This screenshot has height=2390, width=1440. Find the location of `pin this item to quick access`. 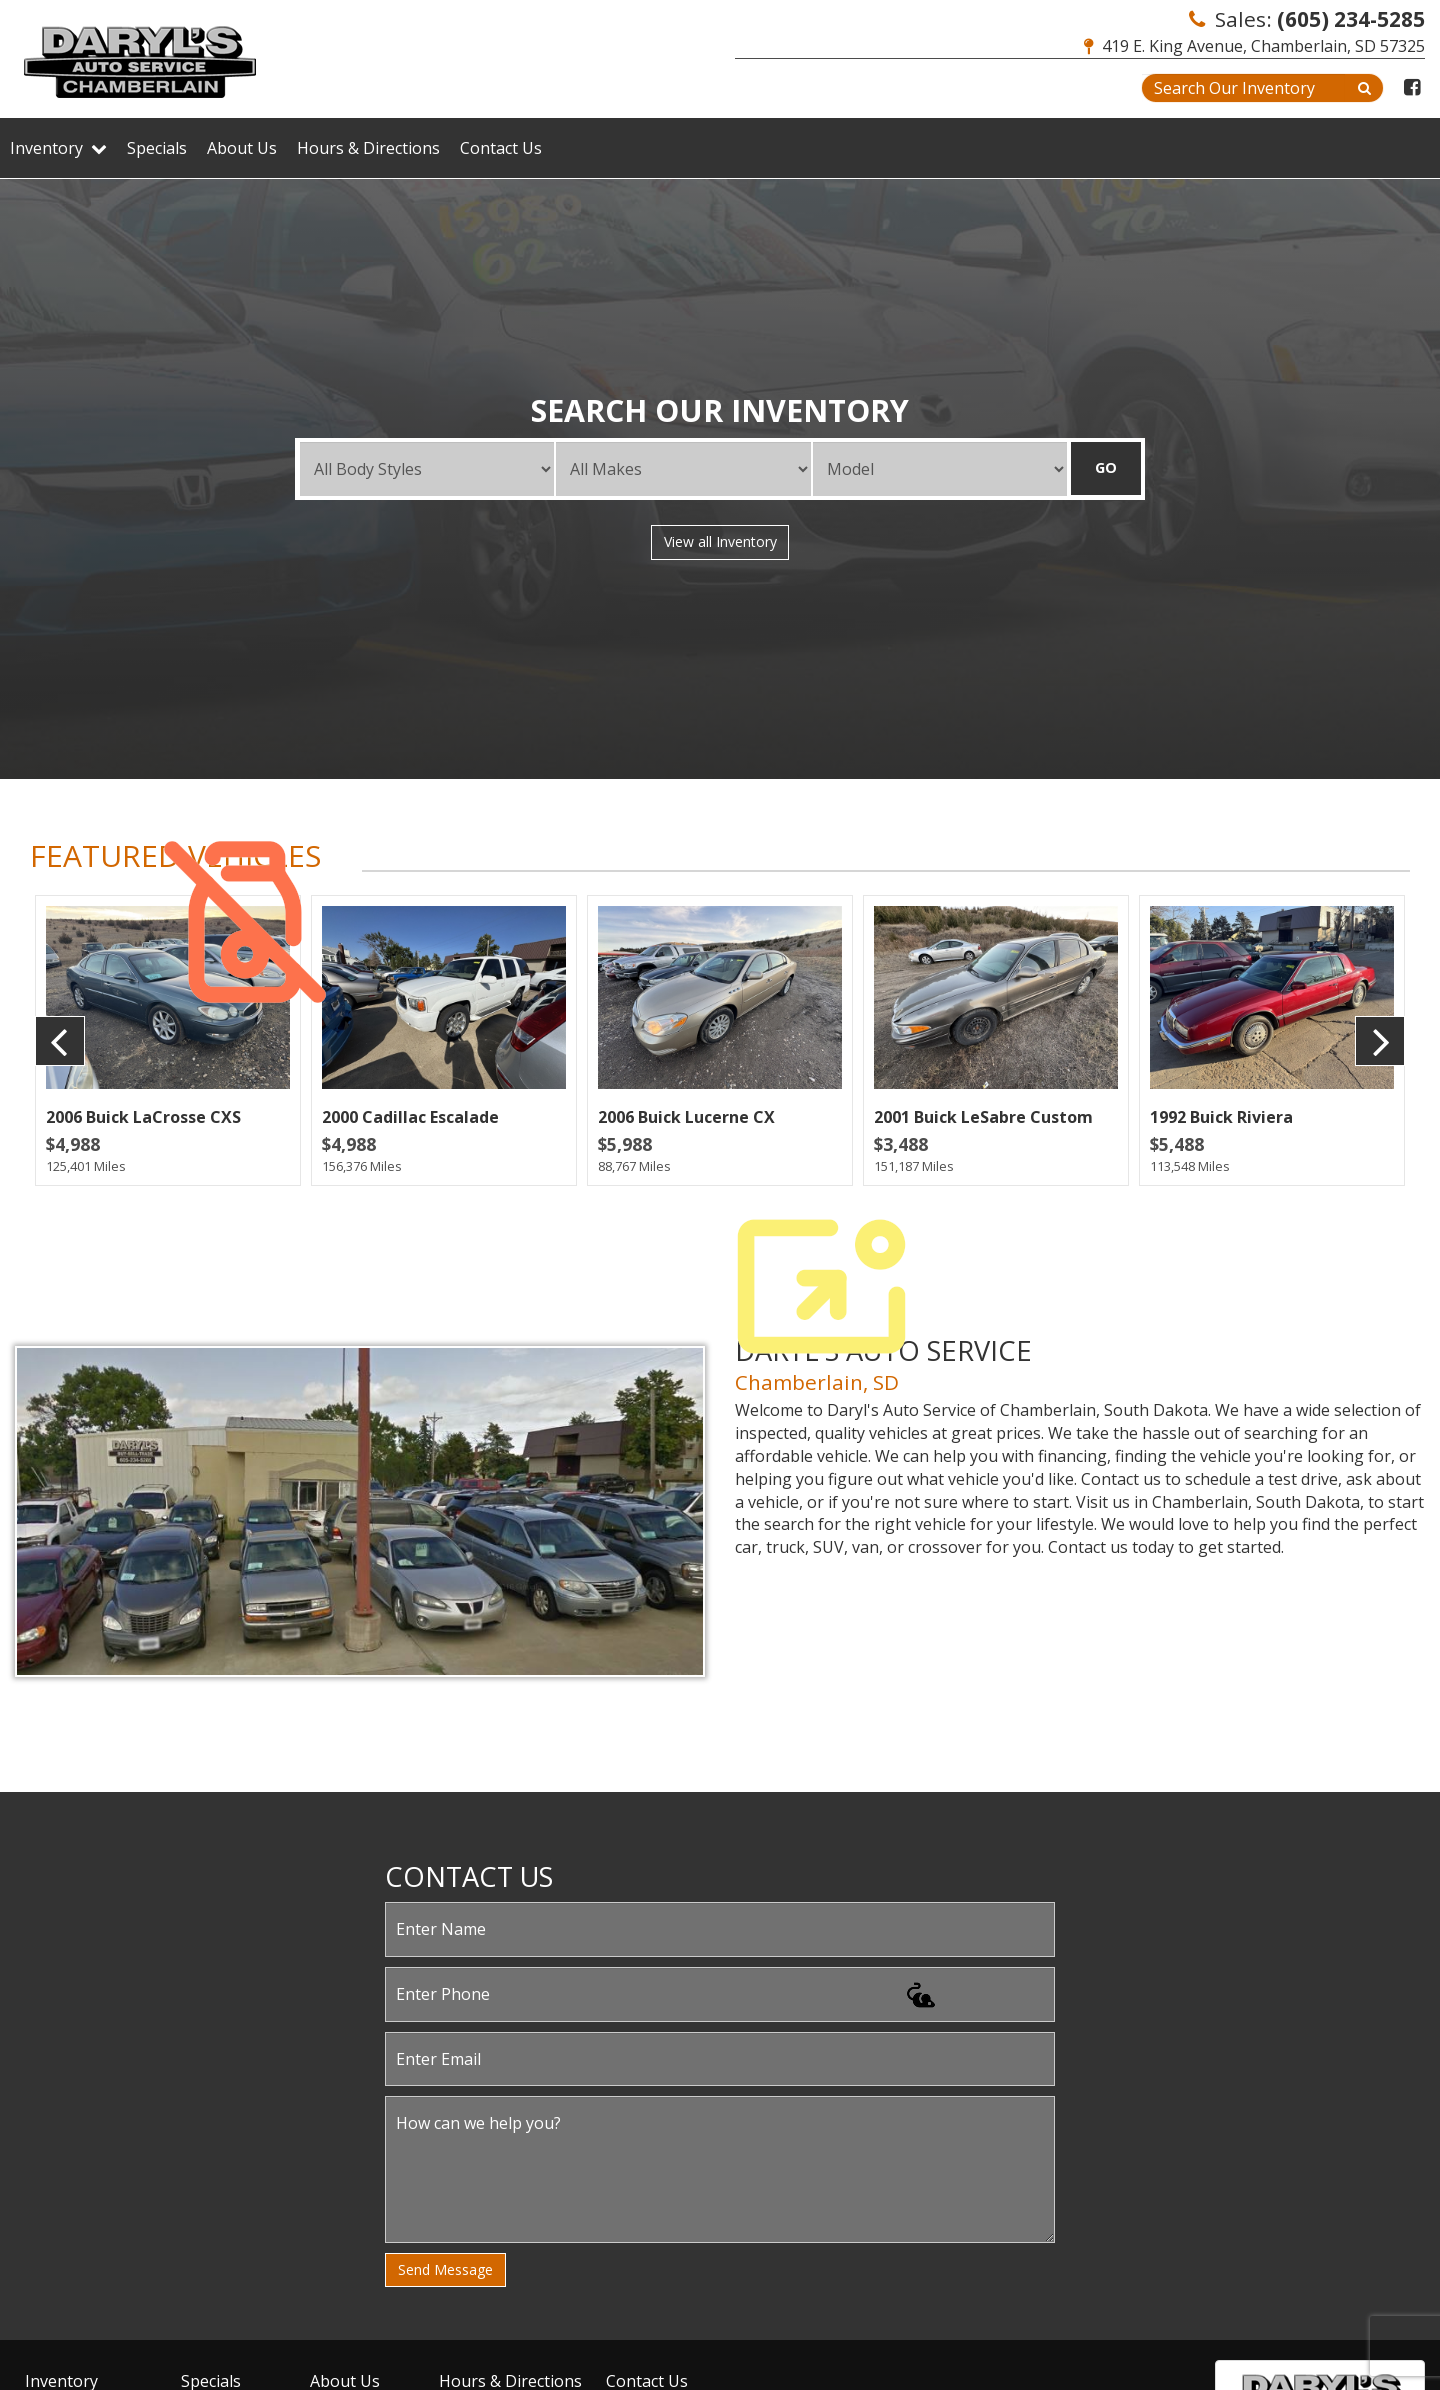

pin this item to quick access is located at coordinates (821, 1286).